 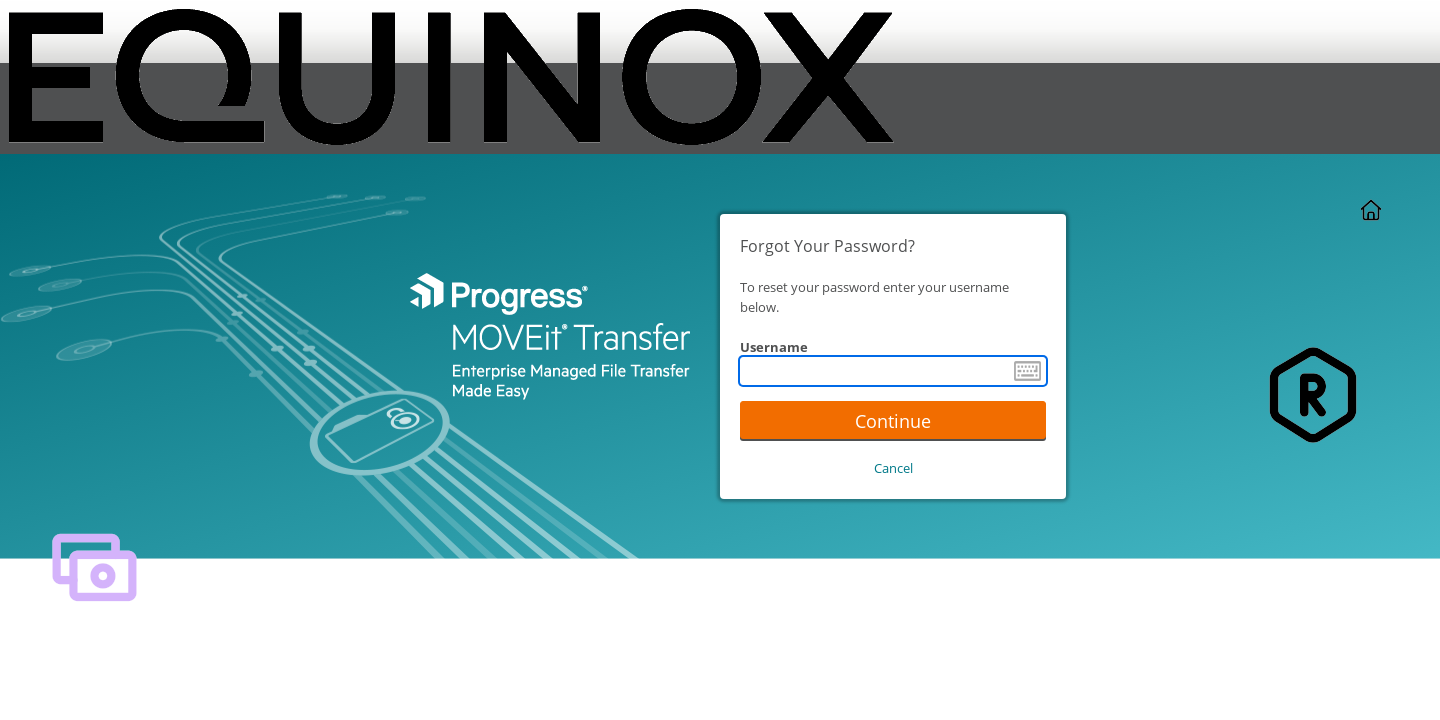 What do you see at coordinates (1313, 395) in the screenshot?
I see `indicates a hexagonal badge or label with "R" designation` at bounding box center [1313, 395].